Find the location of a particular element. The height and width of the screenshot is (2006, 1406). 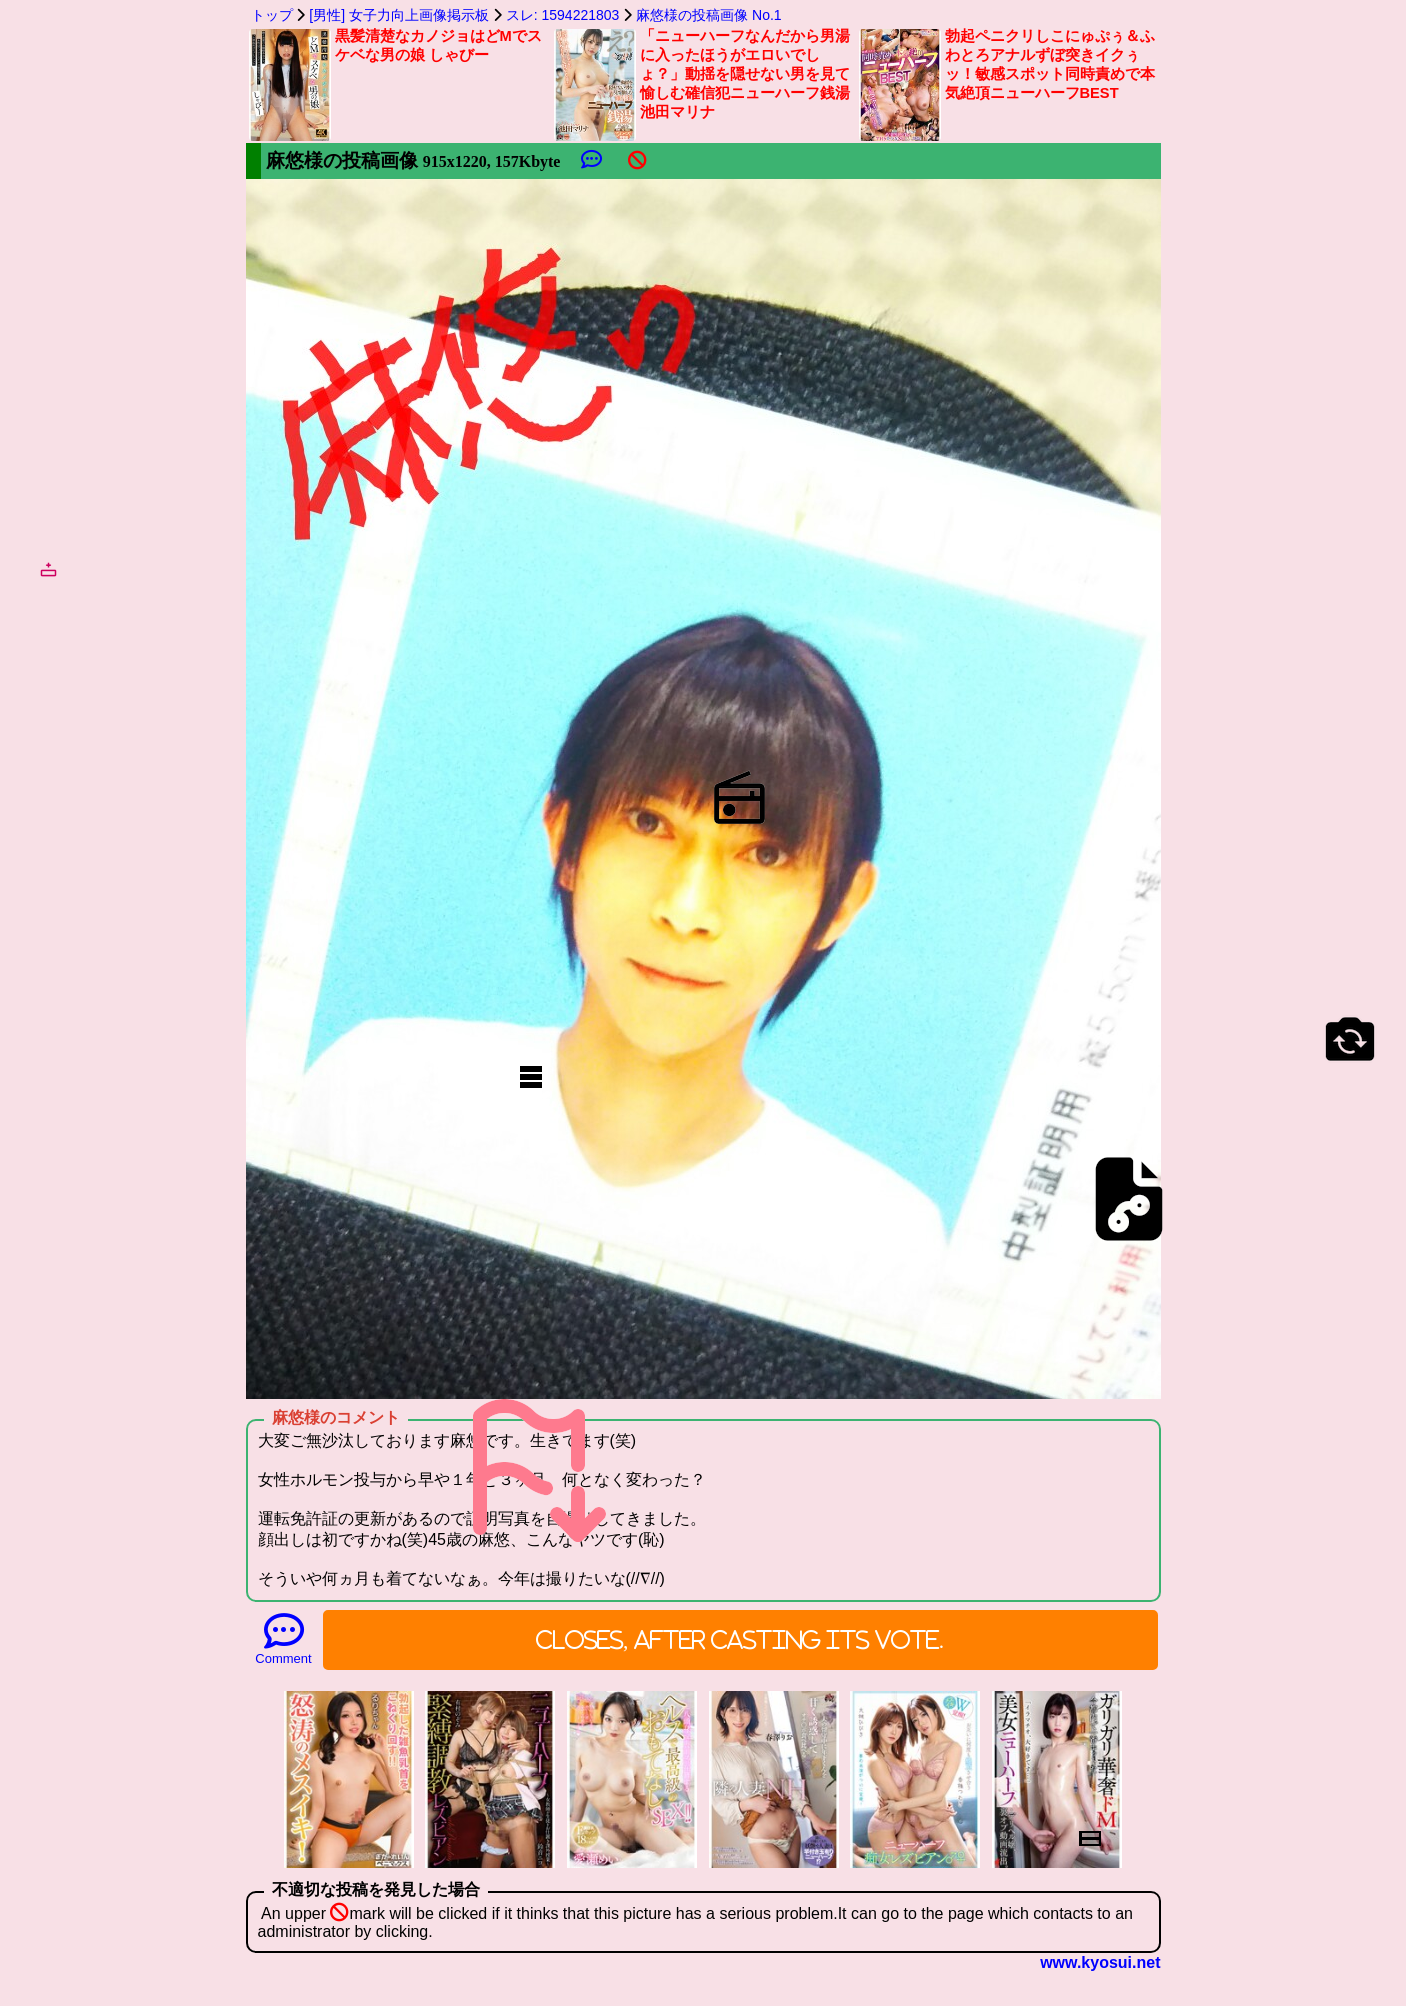

access radio or audio streaming is located at coordinates (739, 798).